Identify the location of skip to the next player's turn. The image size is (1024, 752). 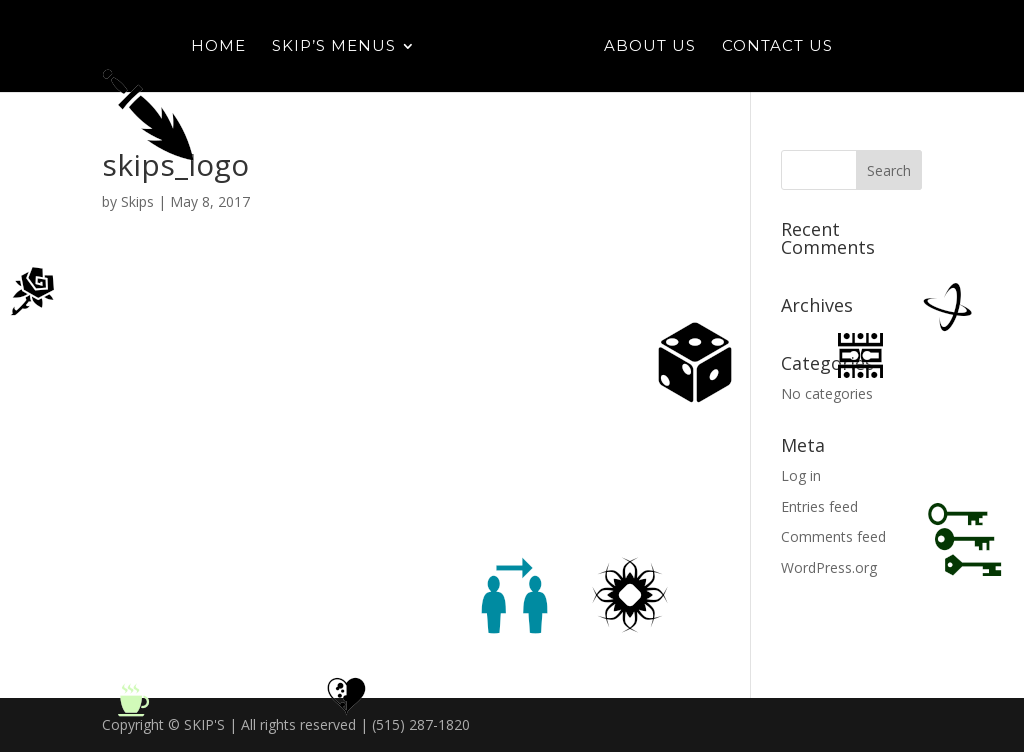
(514, 596).